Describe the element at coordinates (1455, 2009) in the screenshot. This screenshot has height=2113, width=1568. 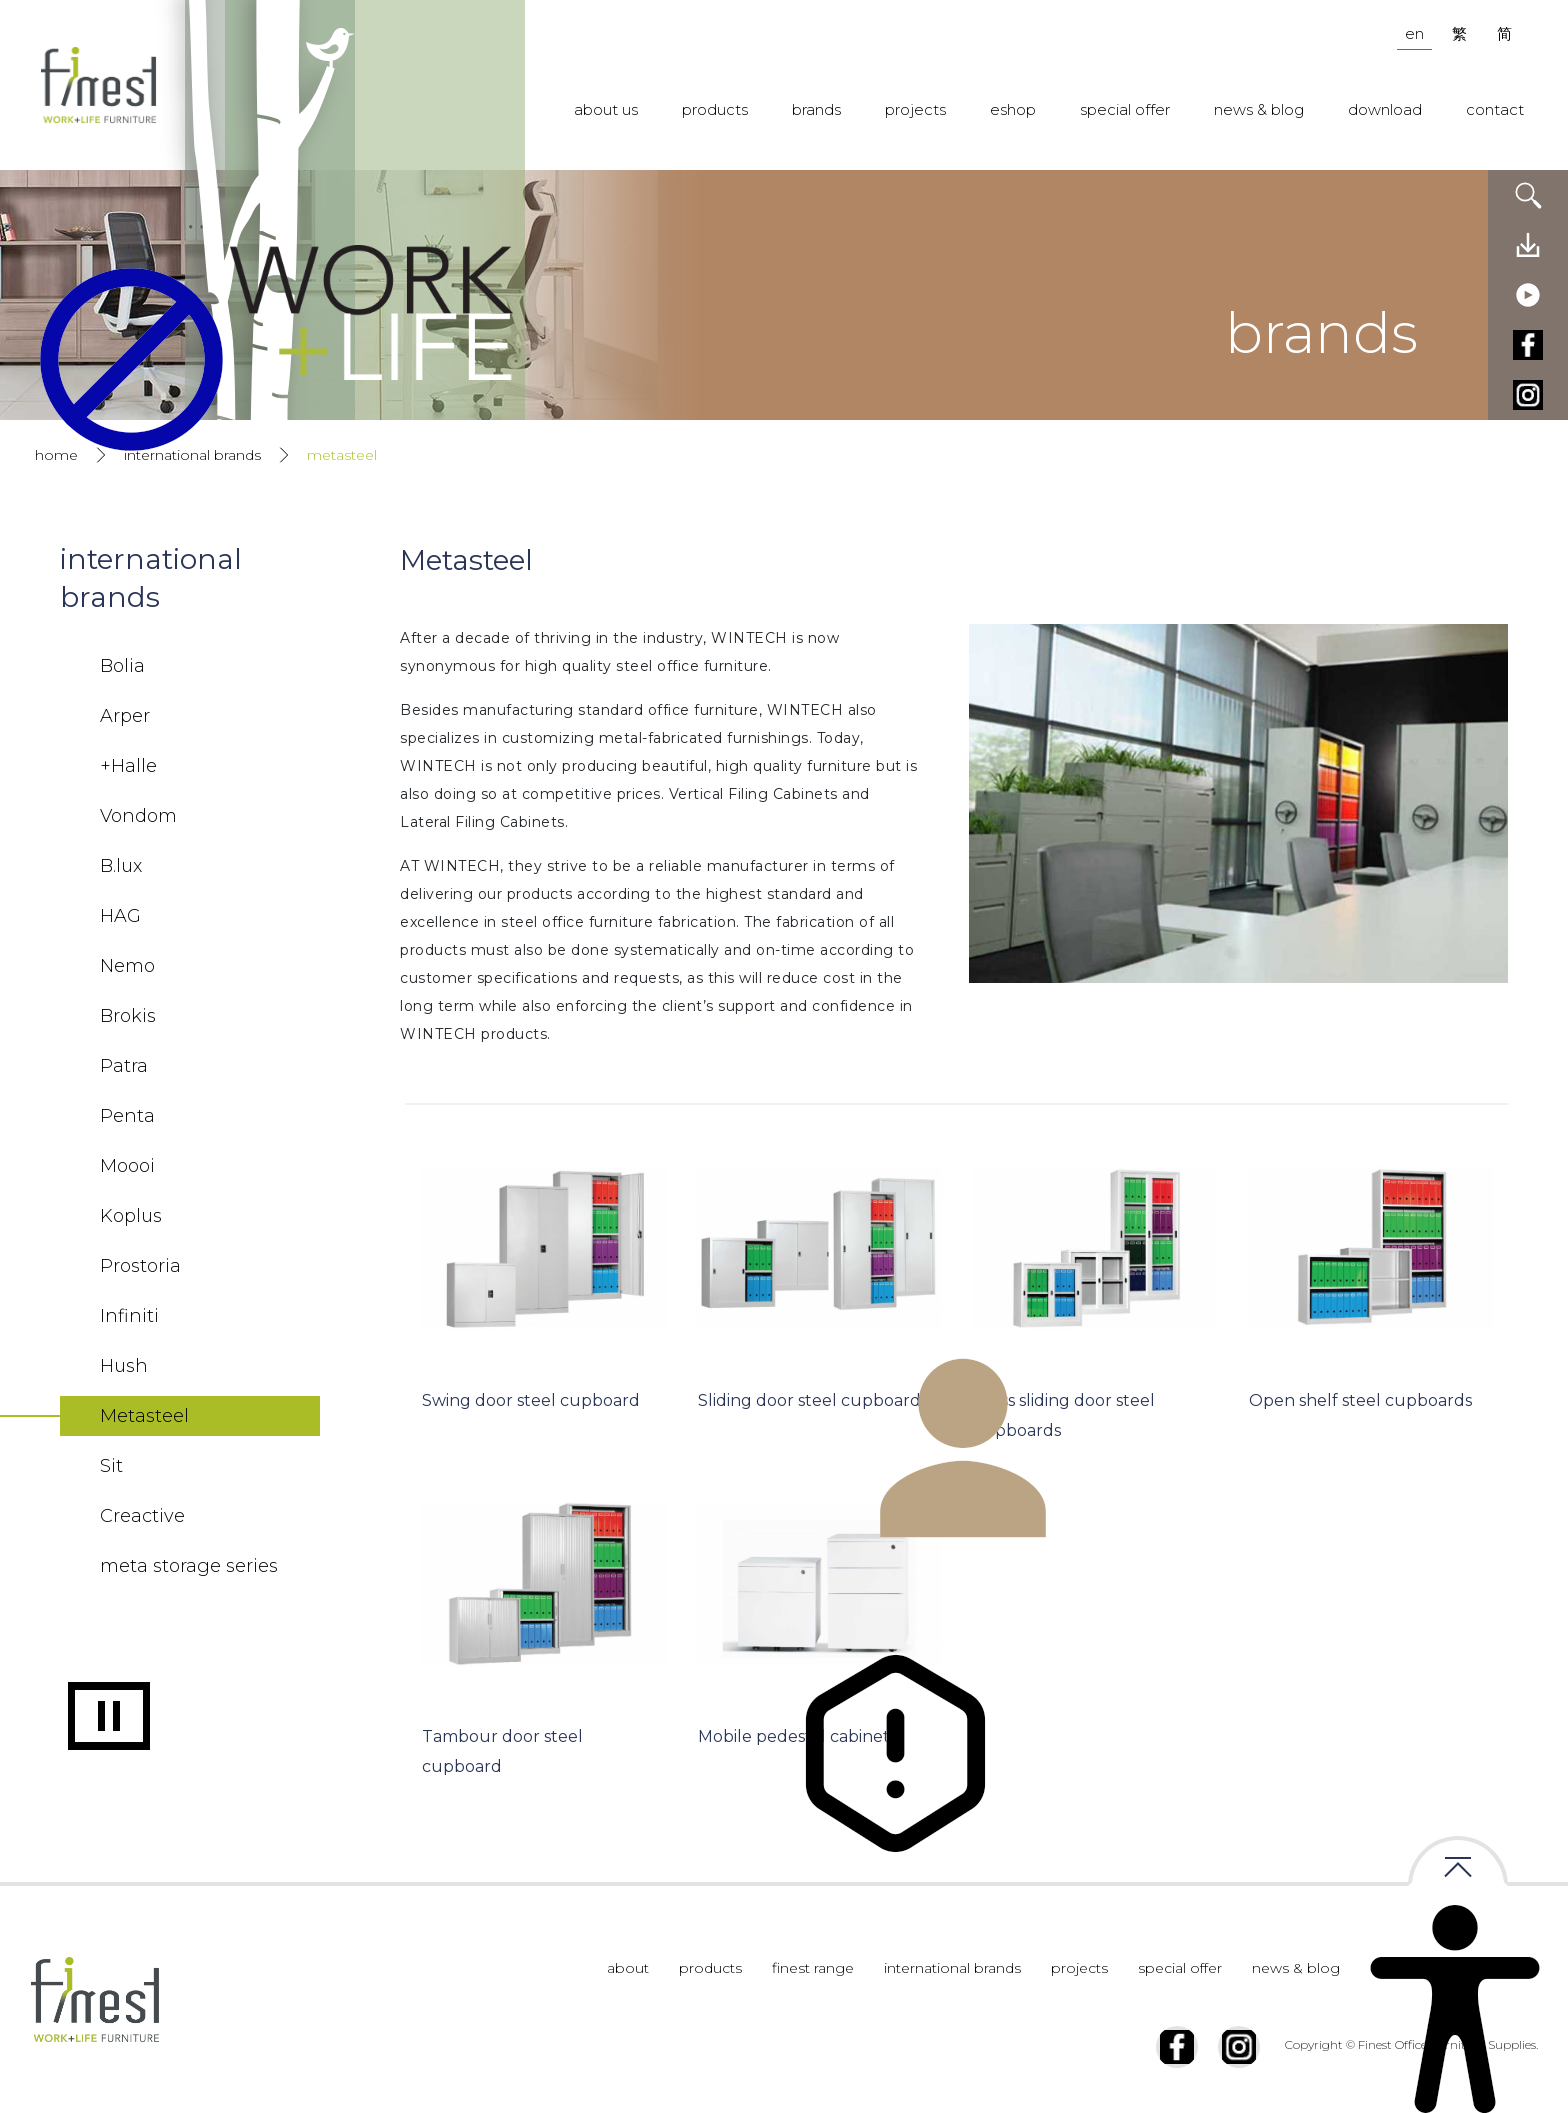
I see `access accessibility settings` at that location.